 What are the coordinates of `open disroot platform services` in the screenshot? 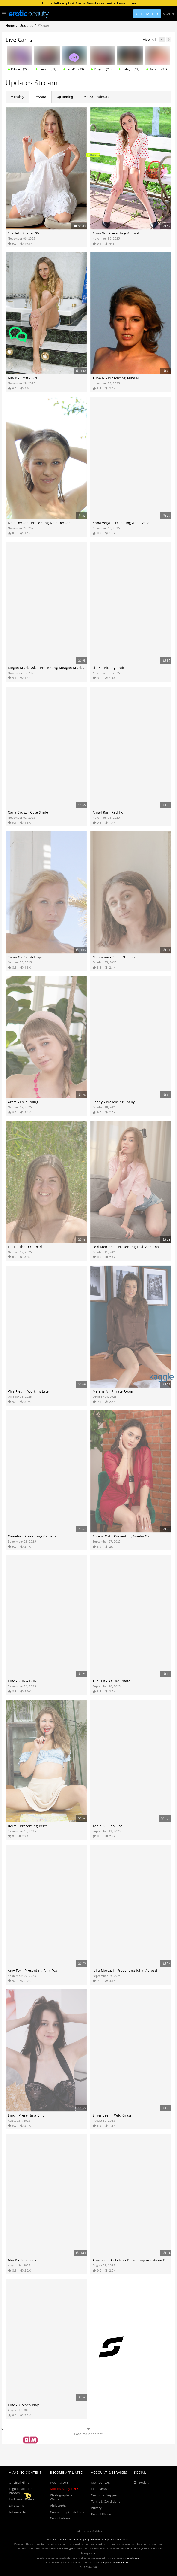 It's located at (27, 2496).